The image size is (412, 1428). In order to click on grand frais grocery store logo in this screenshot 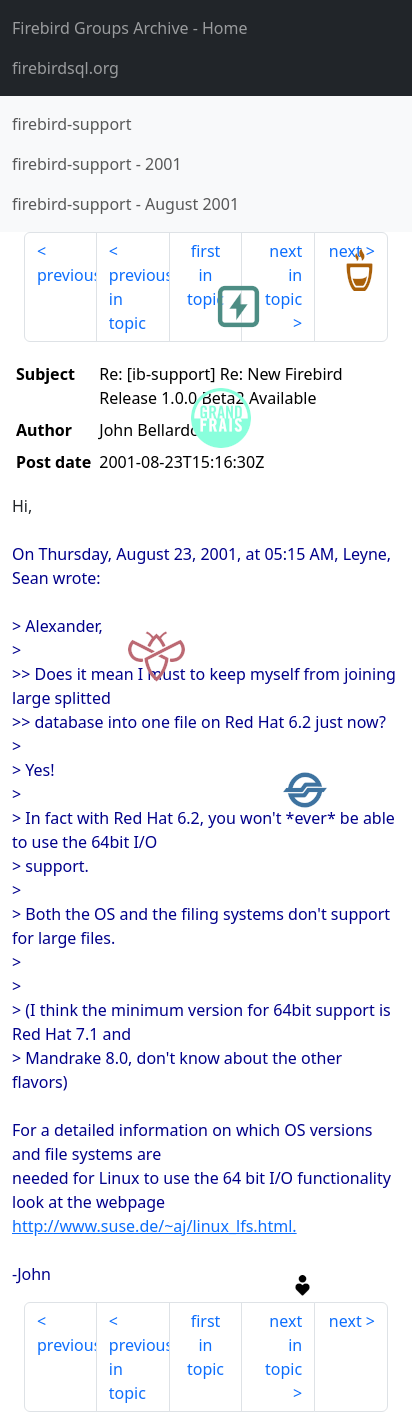, I will do `click(221, 418)`.